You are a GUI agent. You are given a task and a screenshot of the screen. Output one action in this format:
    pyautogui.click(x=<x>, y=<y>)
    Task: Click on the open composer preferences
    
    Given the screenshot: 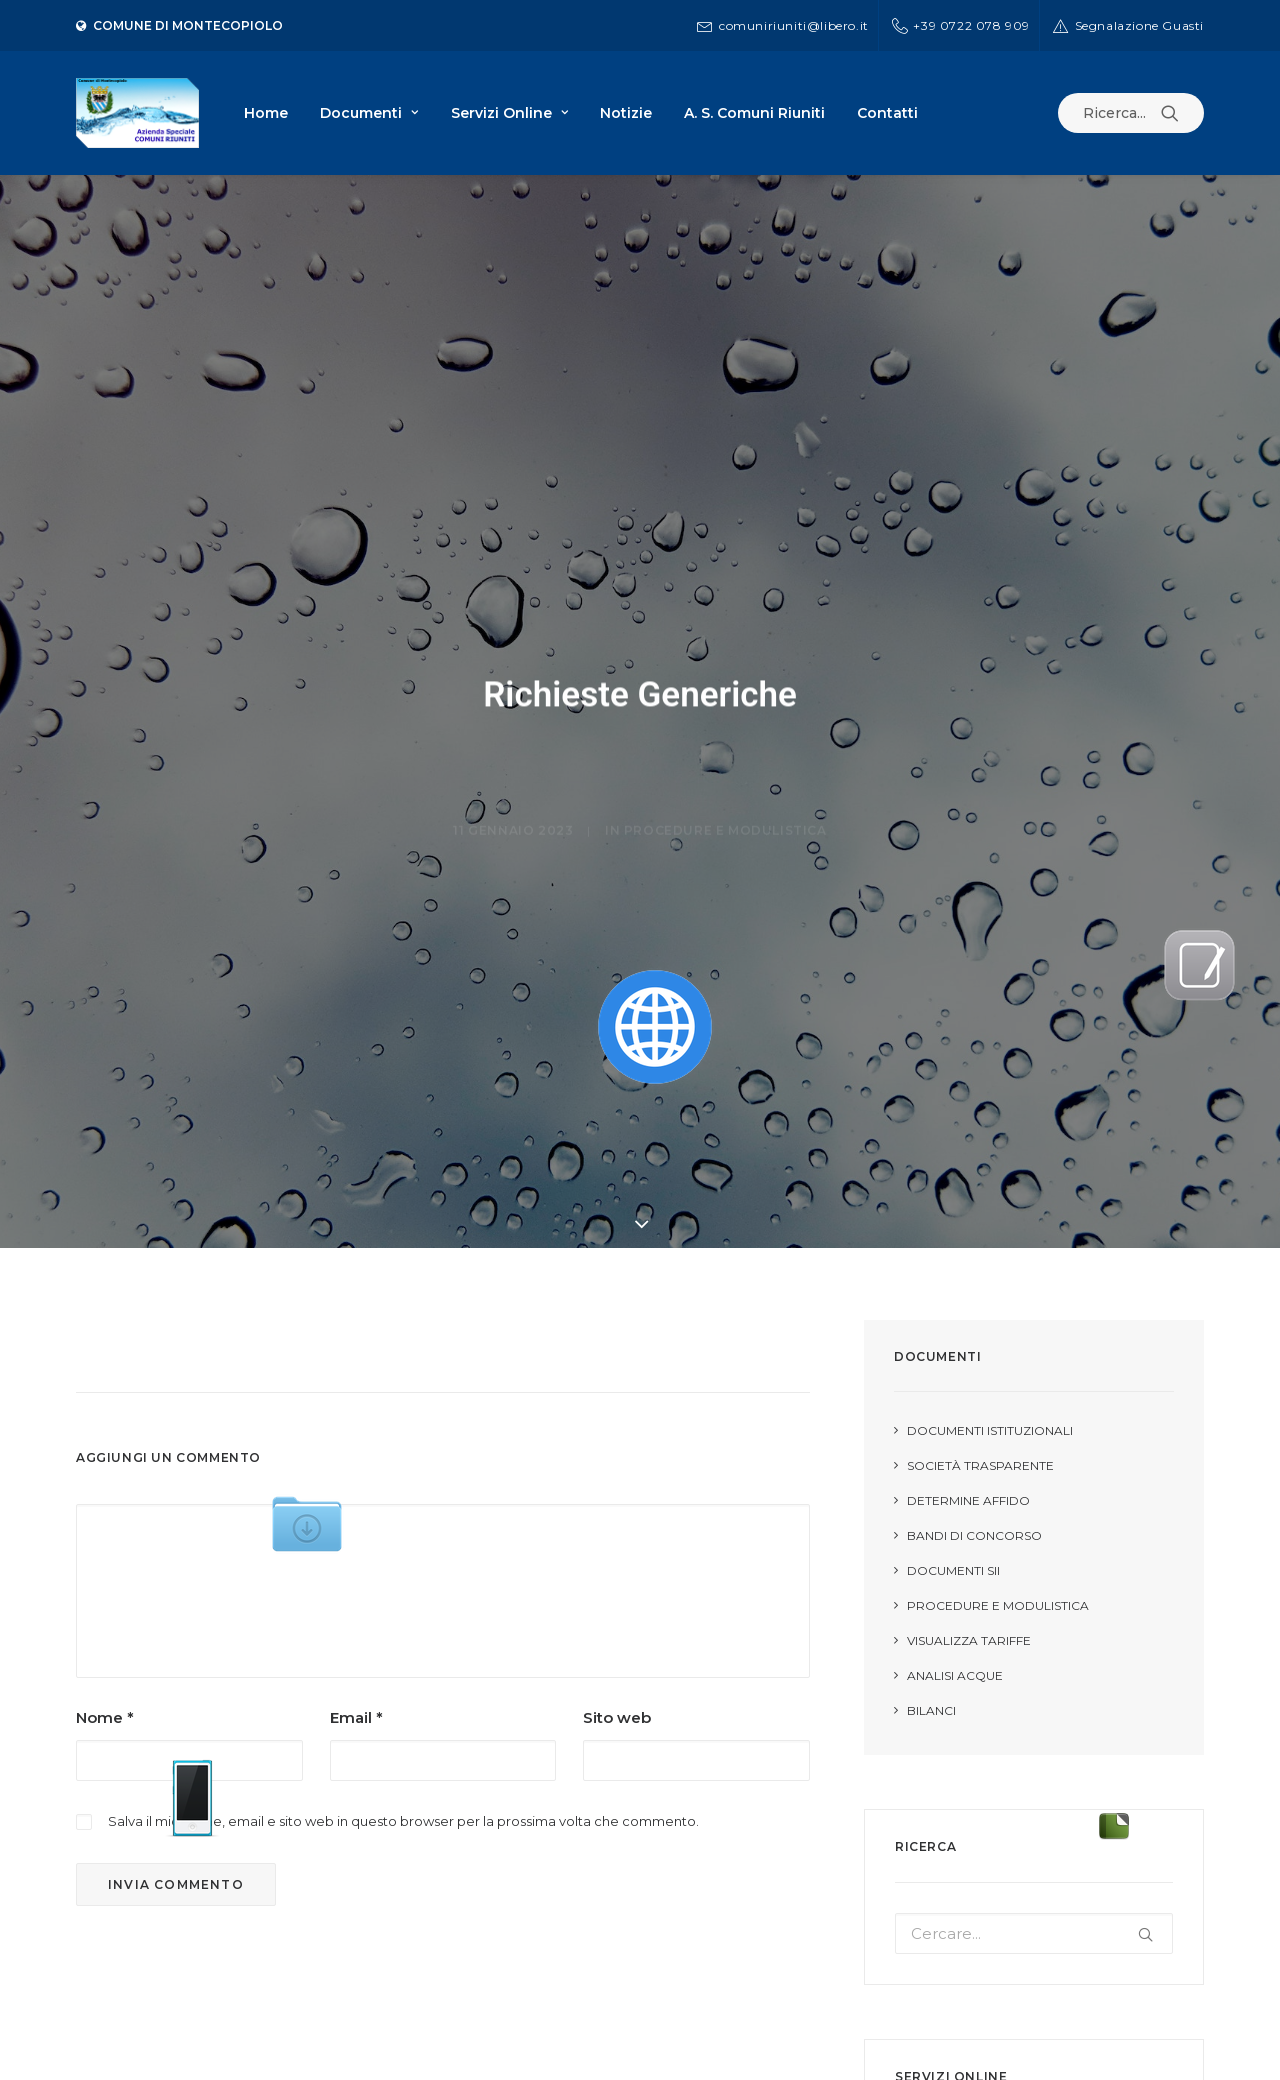 What is the action you would take?
    pyautogui.click(x=1199, y=966)
    